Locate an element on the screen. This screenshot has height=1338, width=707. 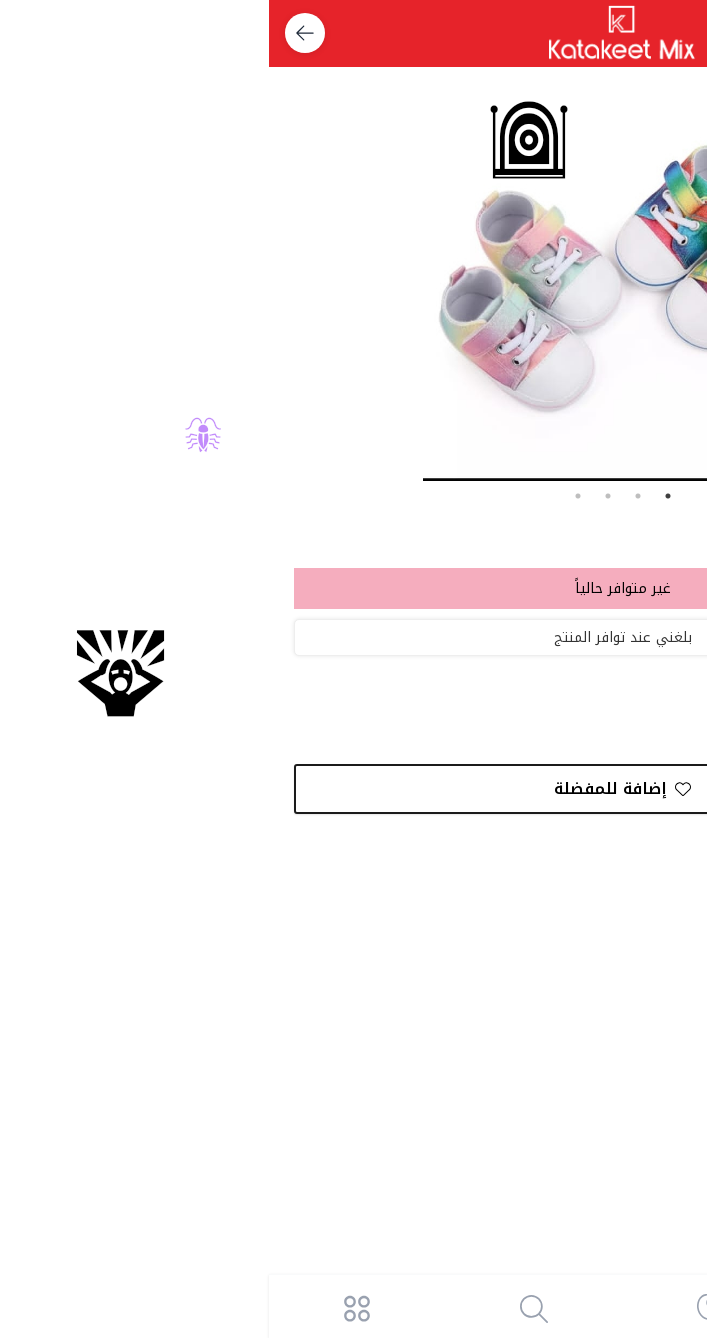
indicates a character in panic or fear state is located at coordinates (120, 673).